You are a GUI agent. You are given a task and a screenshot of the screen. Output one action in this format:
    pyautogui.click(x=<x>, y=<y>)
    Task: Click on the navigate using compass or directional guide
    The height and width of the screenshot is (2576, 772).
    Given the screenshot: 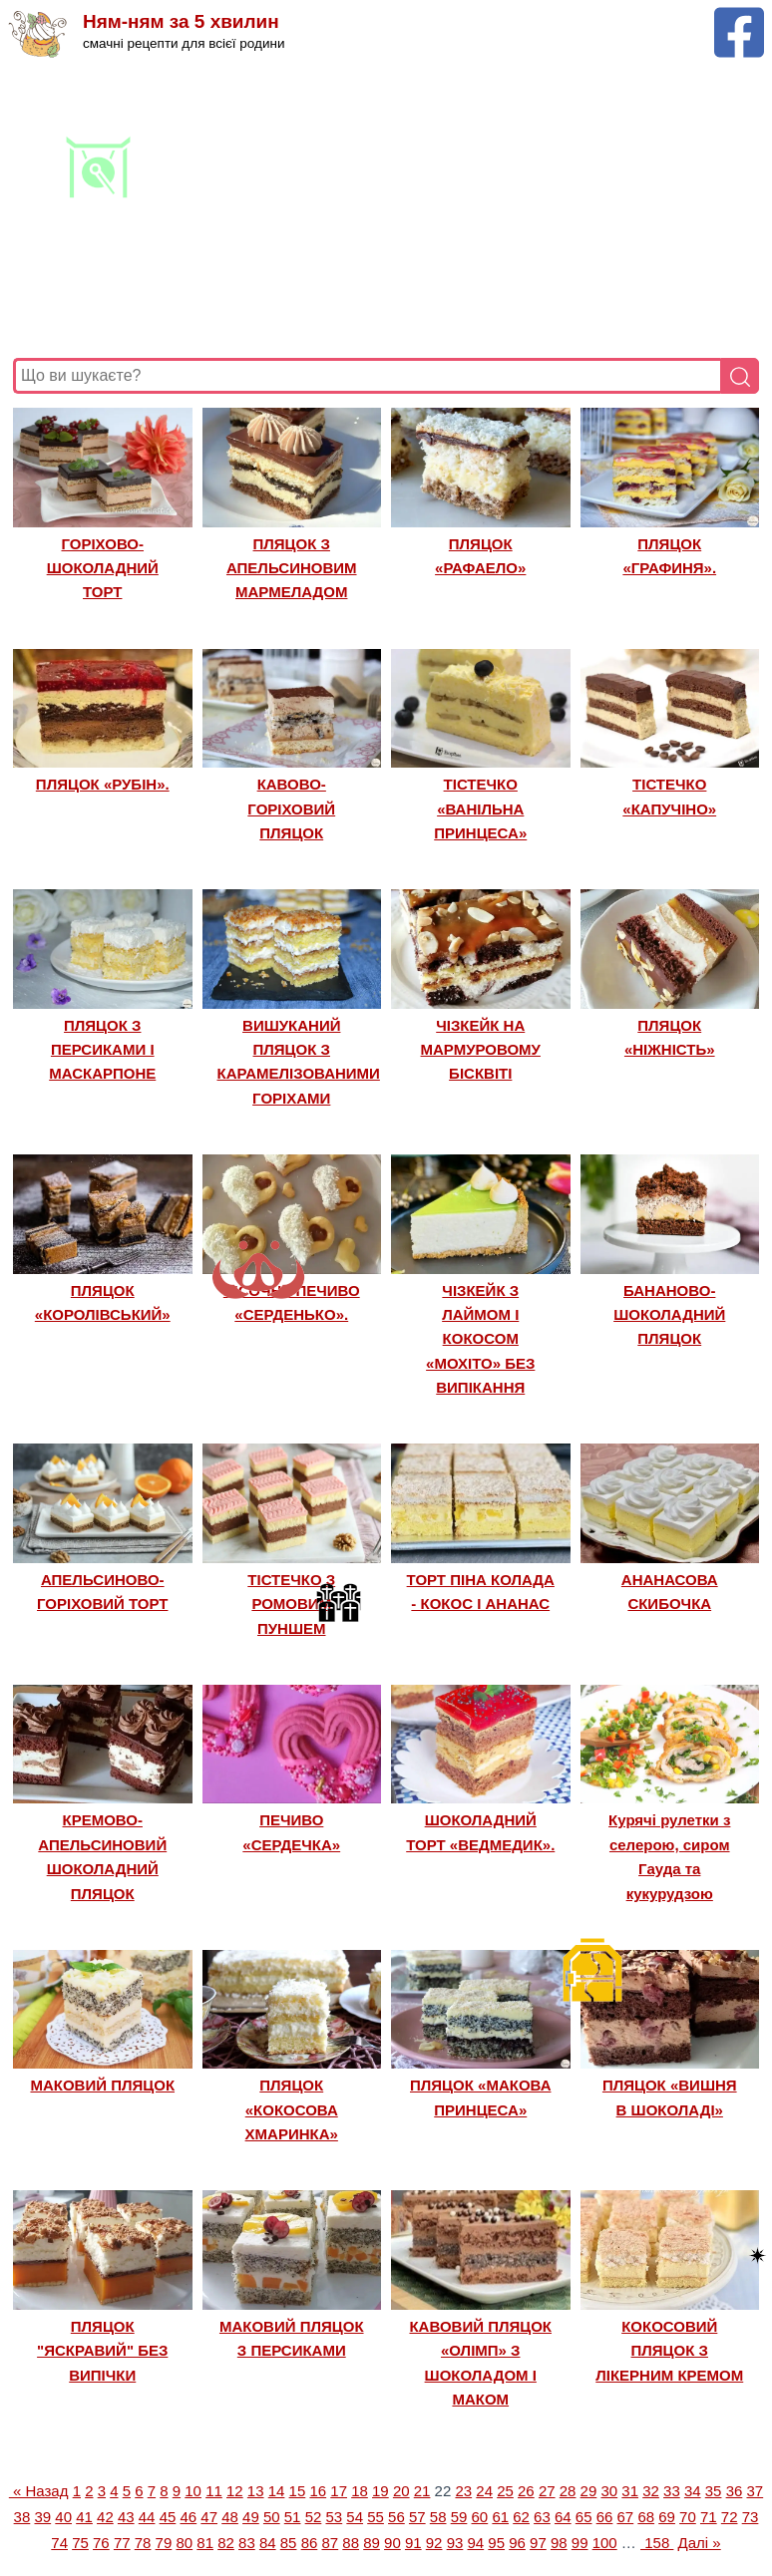 What is the action you would take?
    pyautogui.click(x=757, y=2255)
    